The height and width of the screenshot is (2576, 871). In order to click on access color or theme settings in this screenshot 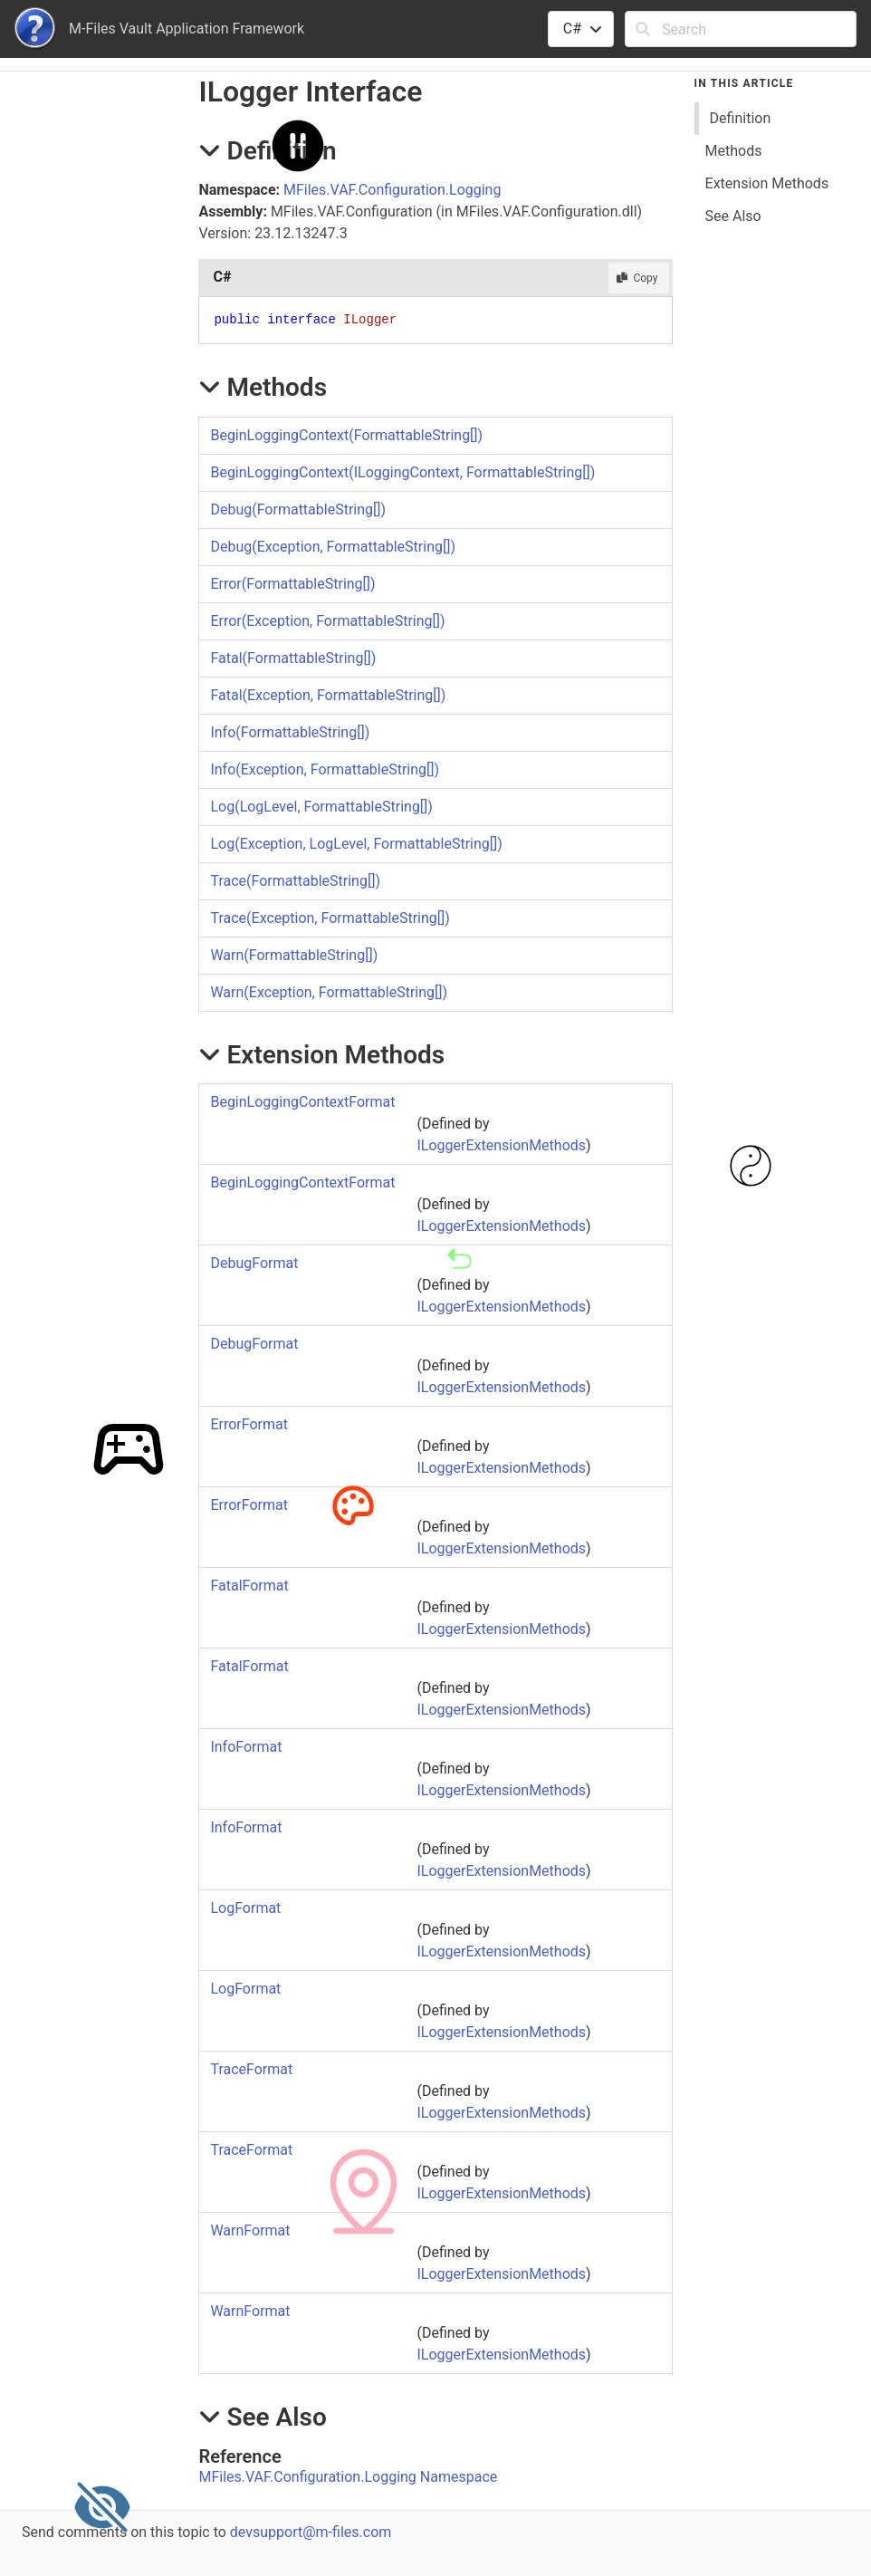, I will do `click(353, 1506)`.